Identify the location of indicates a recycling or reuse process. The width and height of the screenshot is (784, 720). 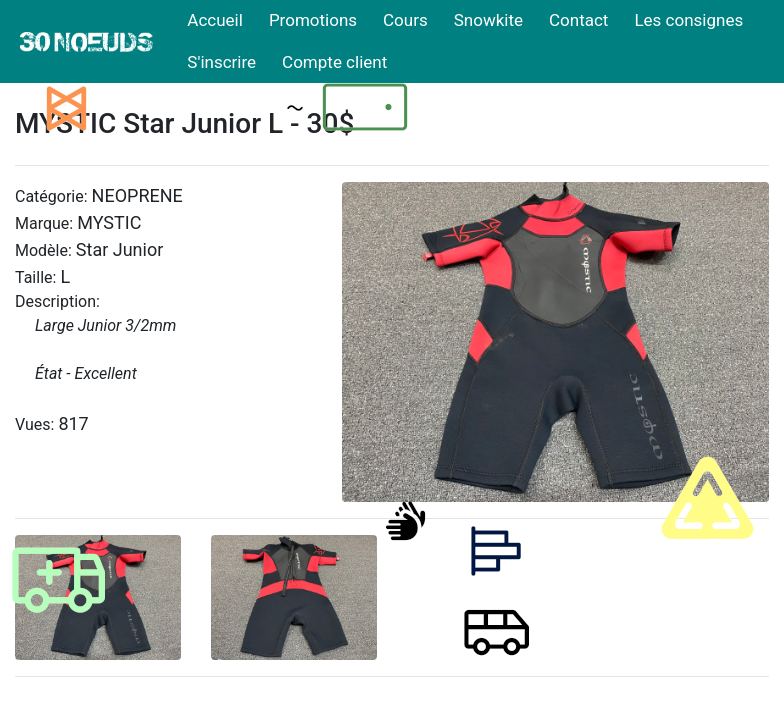
(707, 499).